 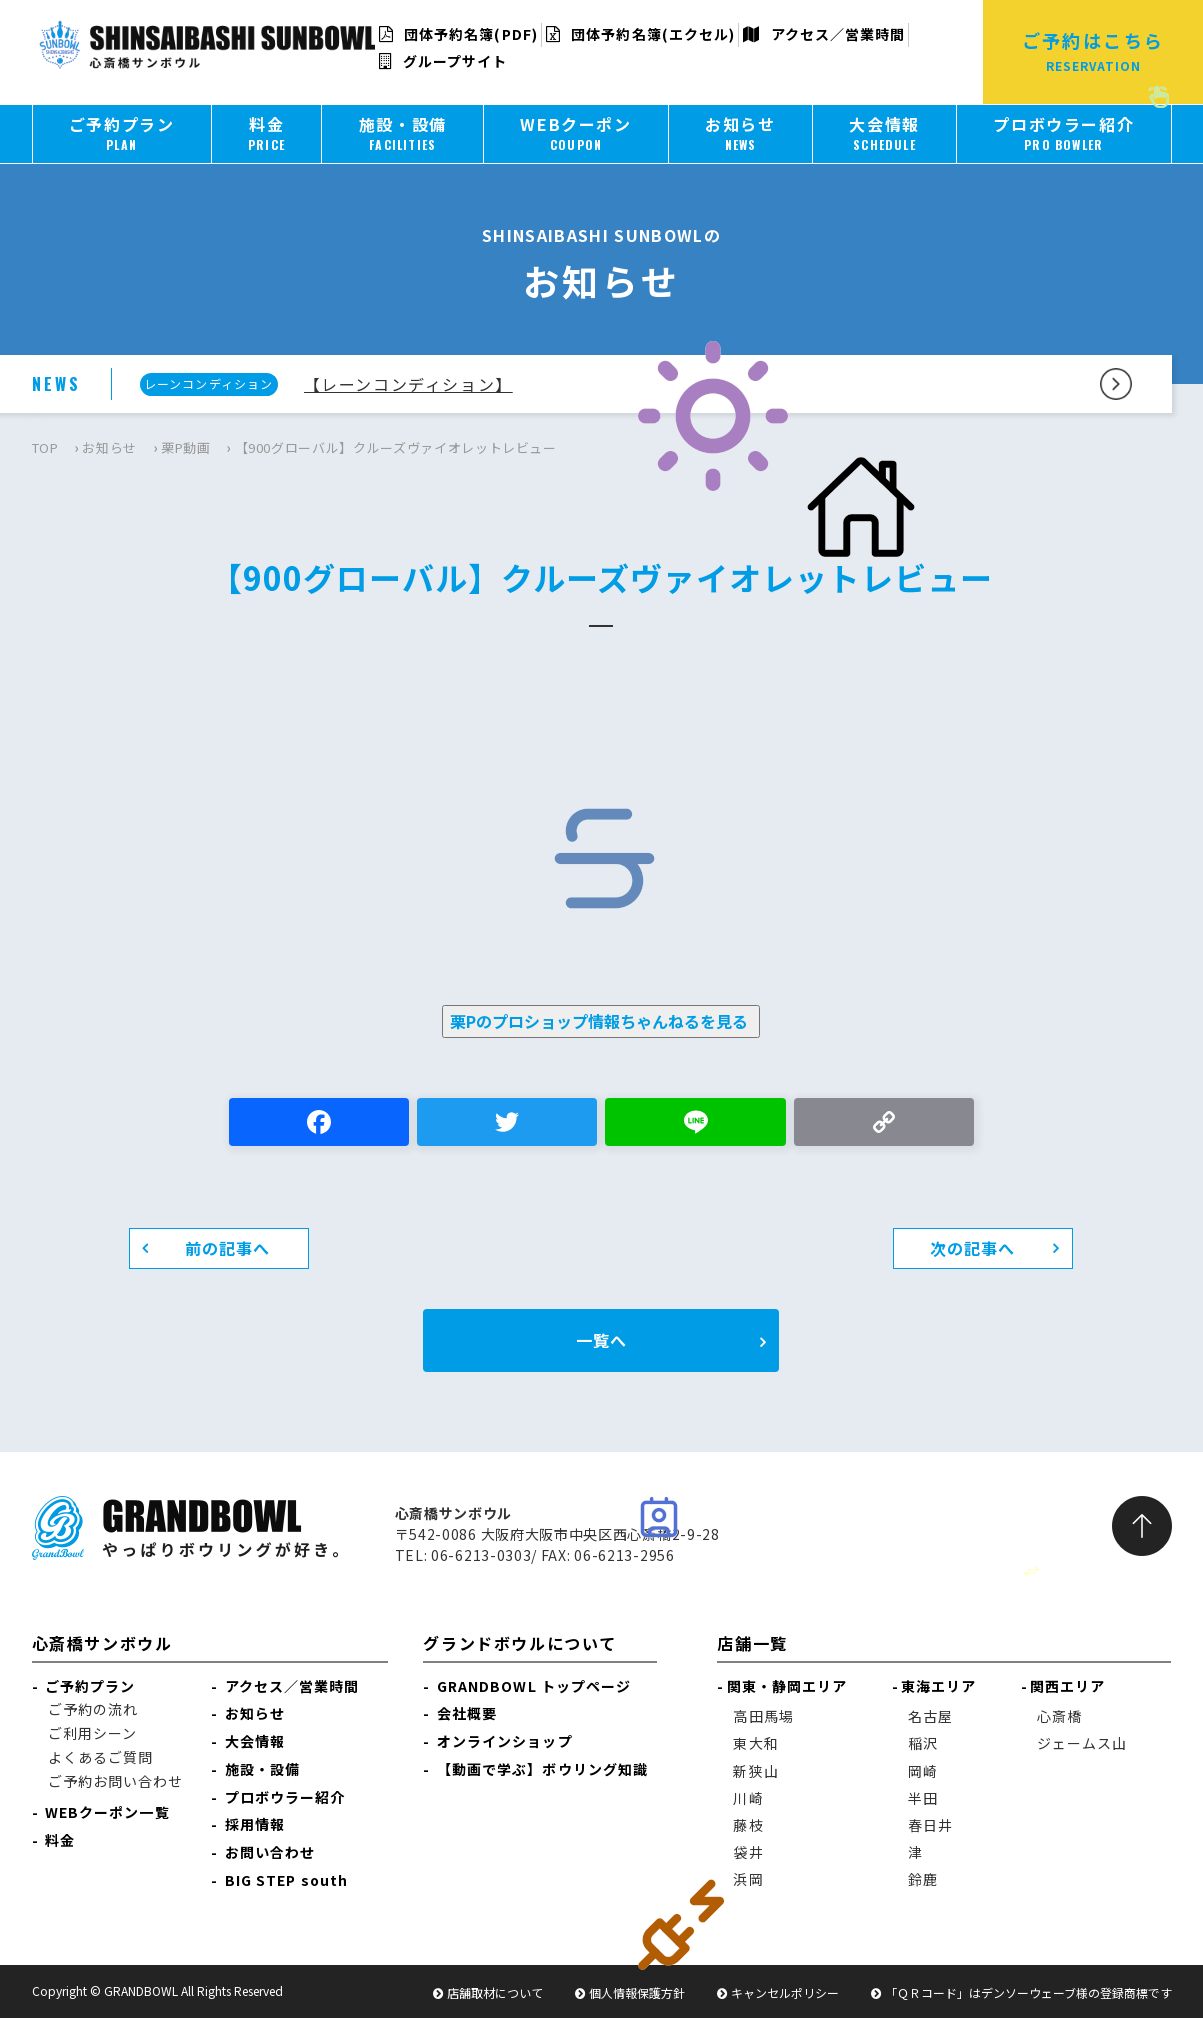 I want to click on switch to light mode, so click(x=713, y=416).